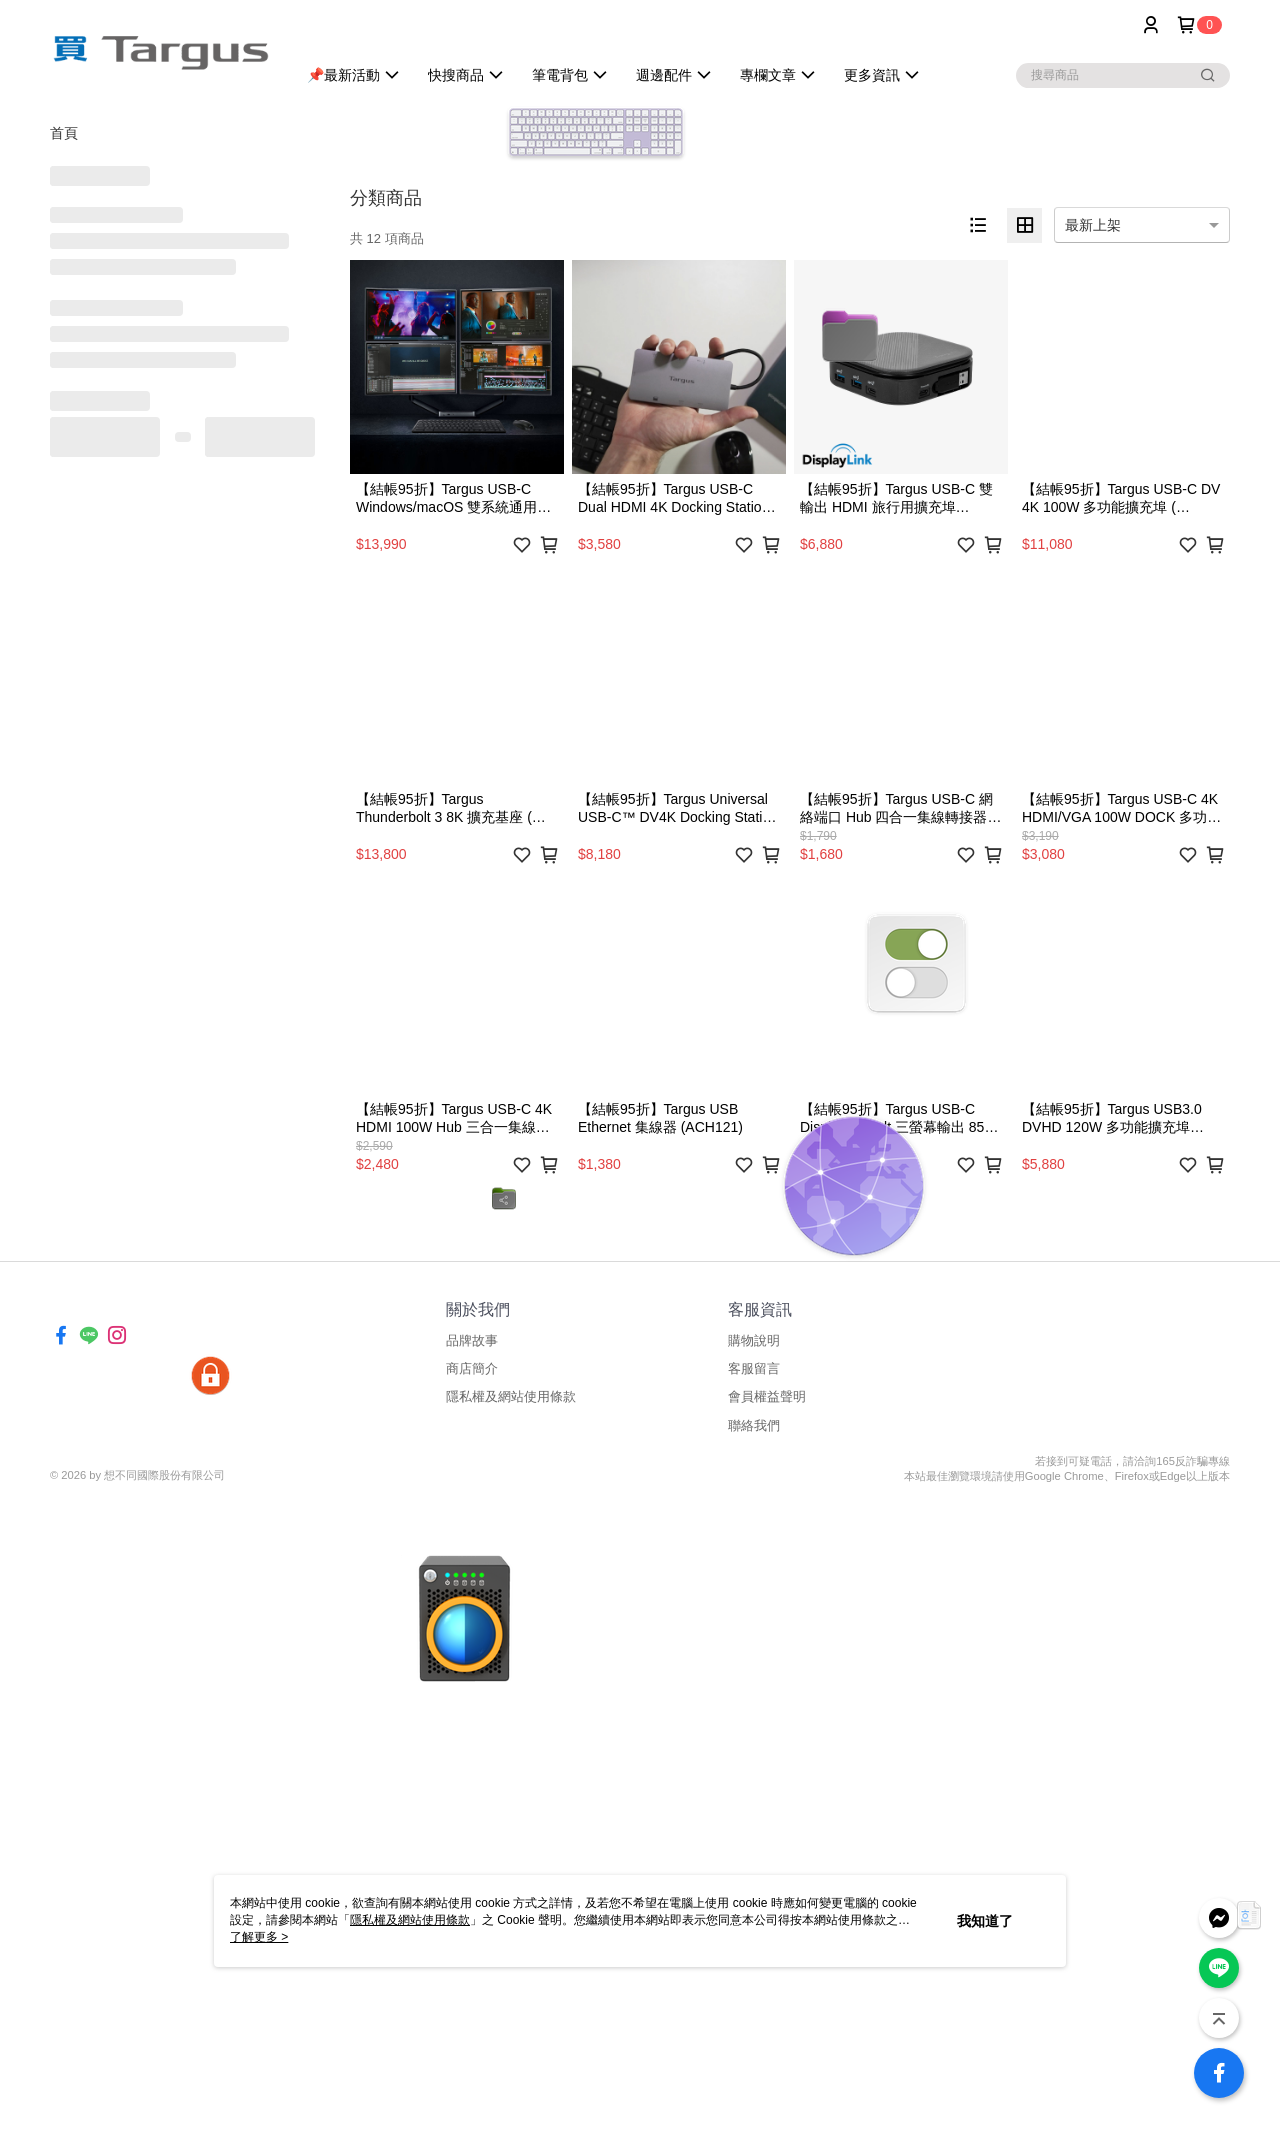 This screenshot has width=1280, height=2134. Describe the element at coordinates (850, 336) in the screenshot. I see `open a folder to view its contents` at that location.